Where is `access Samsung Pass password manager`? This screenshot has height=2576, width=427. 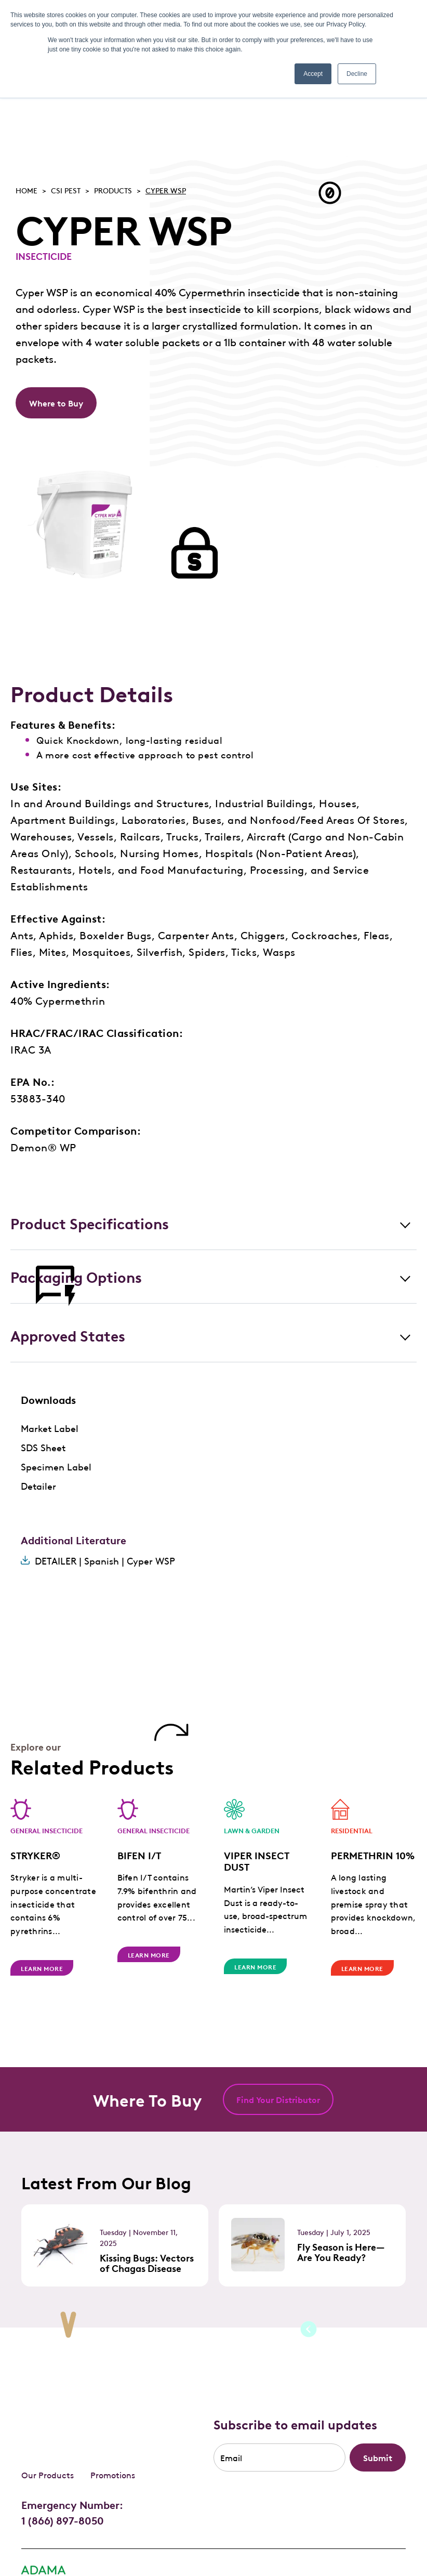 access Samsung Pass password manager is located at coordinates (194, 553).